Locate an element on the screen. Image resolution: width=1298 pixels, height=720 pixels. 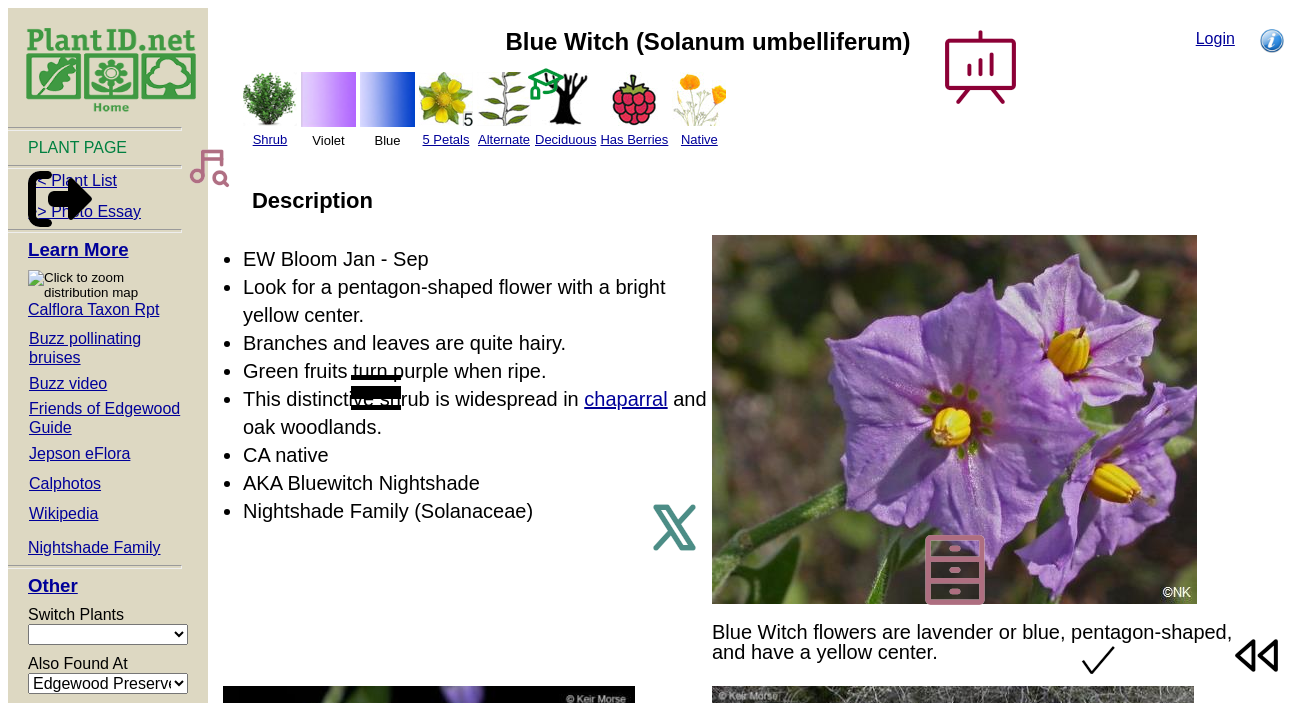
log out of your account is located at coordinates (60, 199).